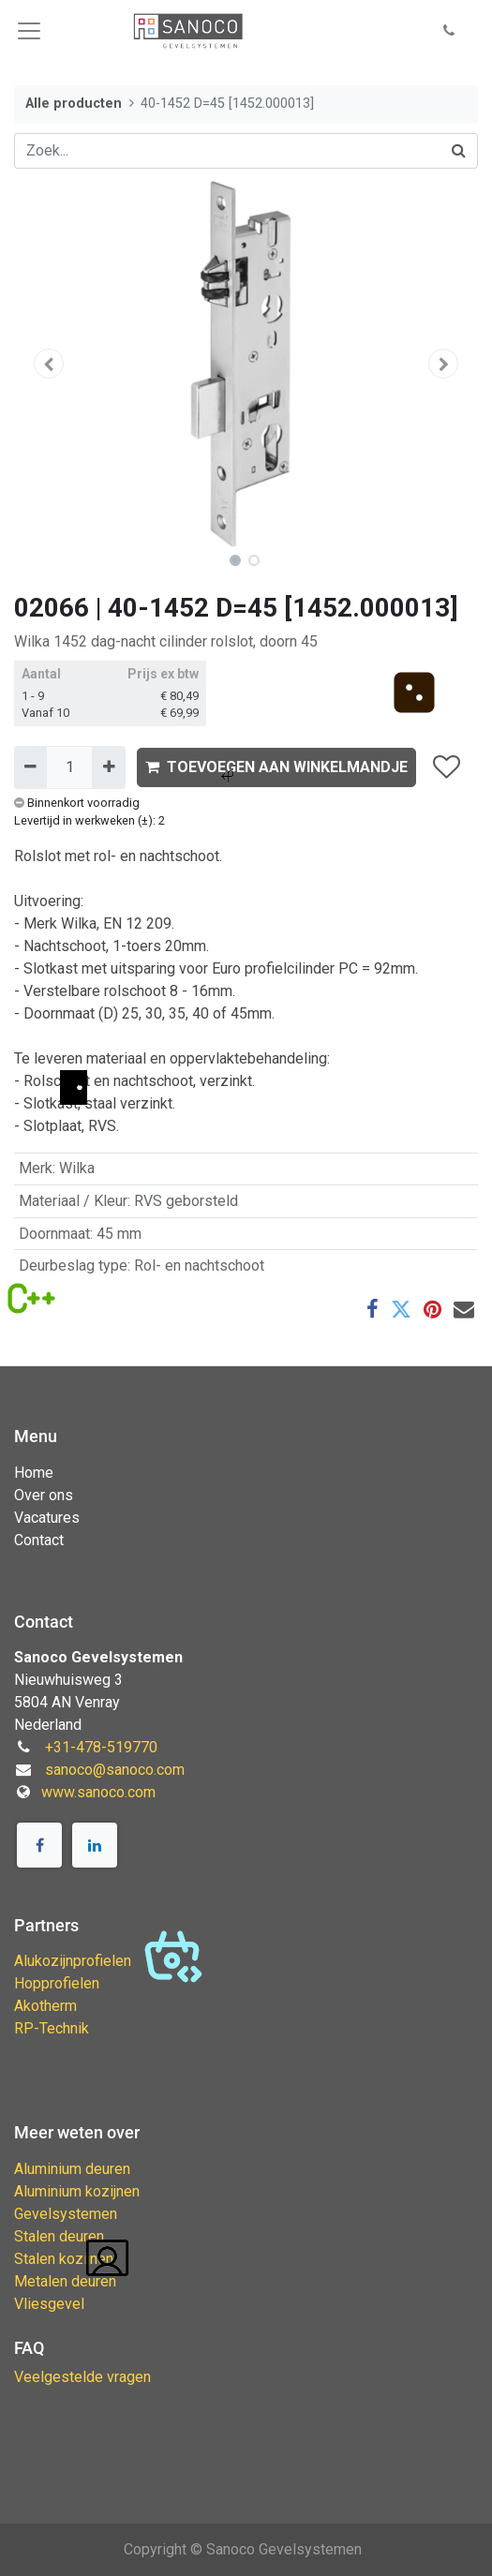 Image resolution: width=492 pixels, height=2576 pixels. What do you see at coordinates (227, 776) in the screenshot?
I see `undo or go back to previous state` at bounding box center [227, 776].